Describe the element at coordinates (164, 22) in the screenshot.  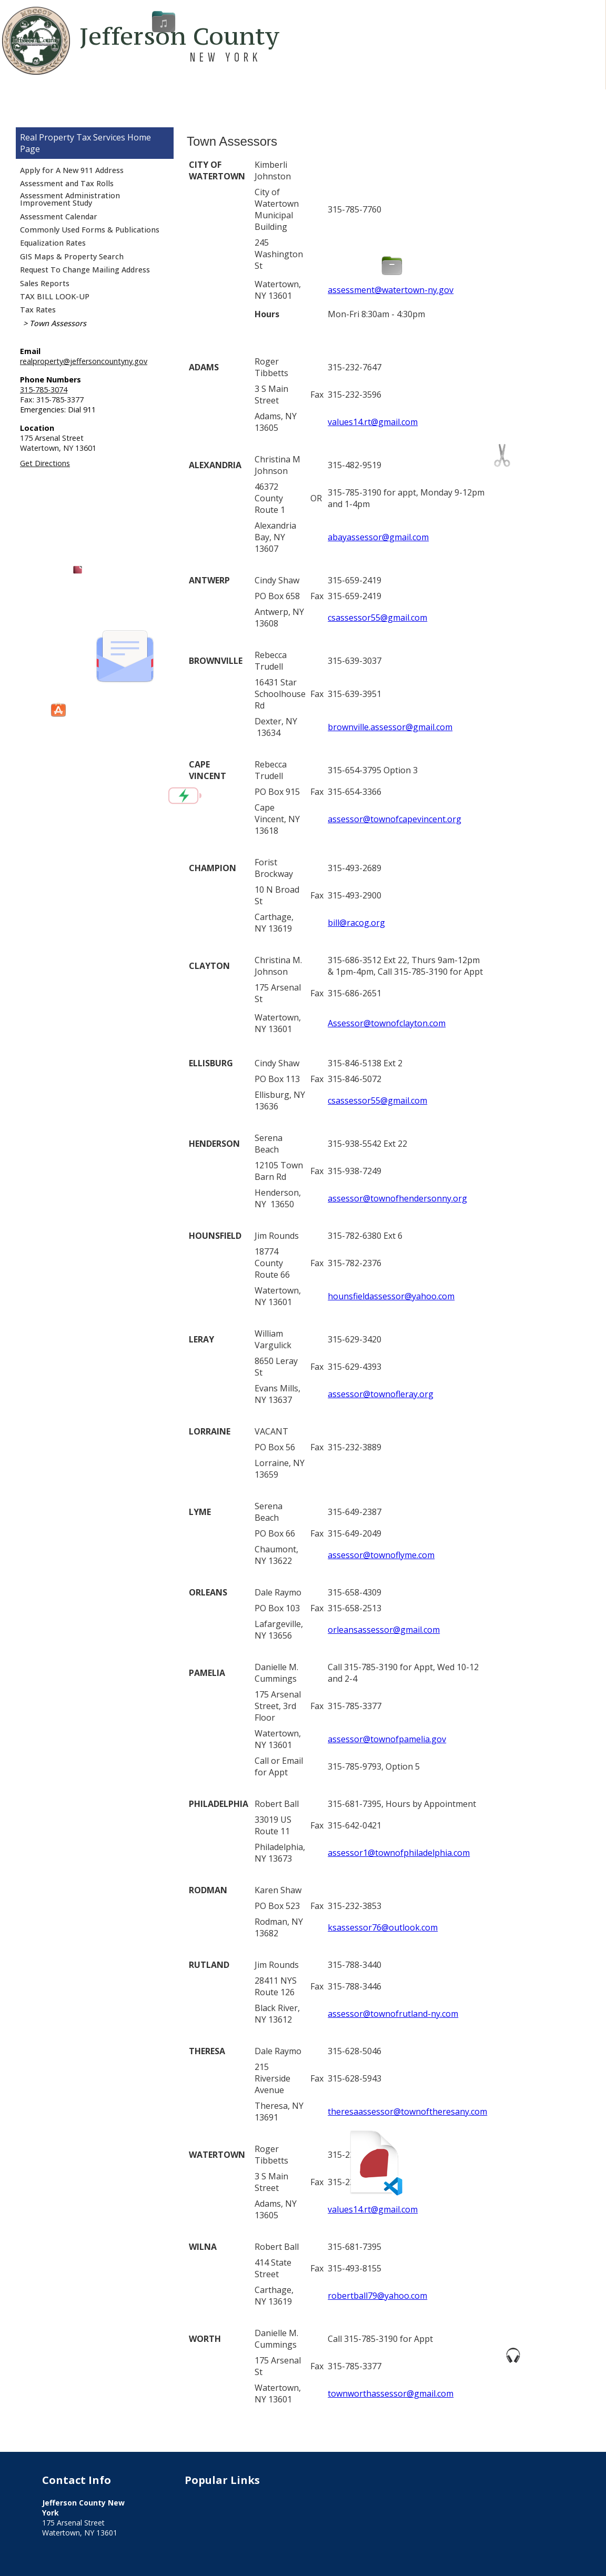
I see `open your music folder` at that location.